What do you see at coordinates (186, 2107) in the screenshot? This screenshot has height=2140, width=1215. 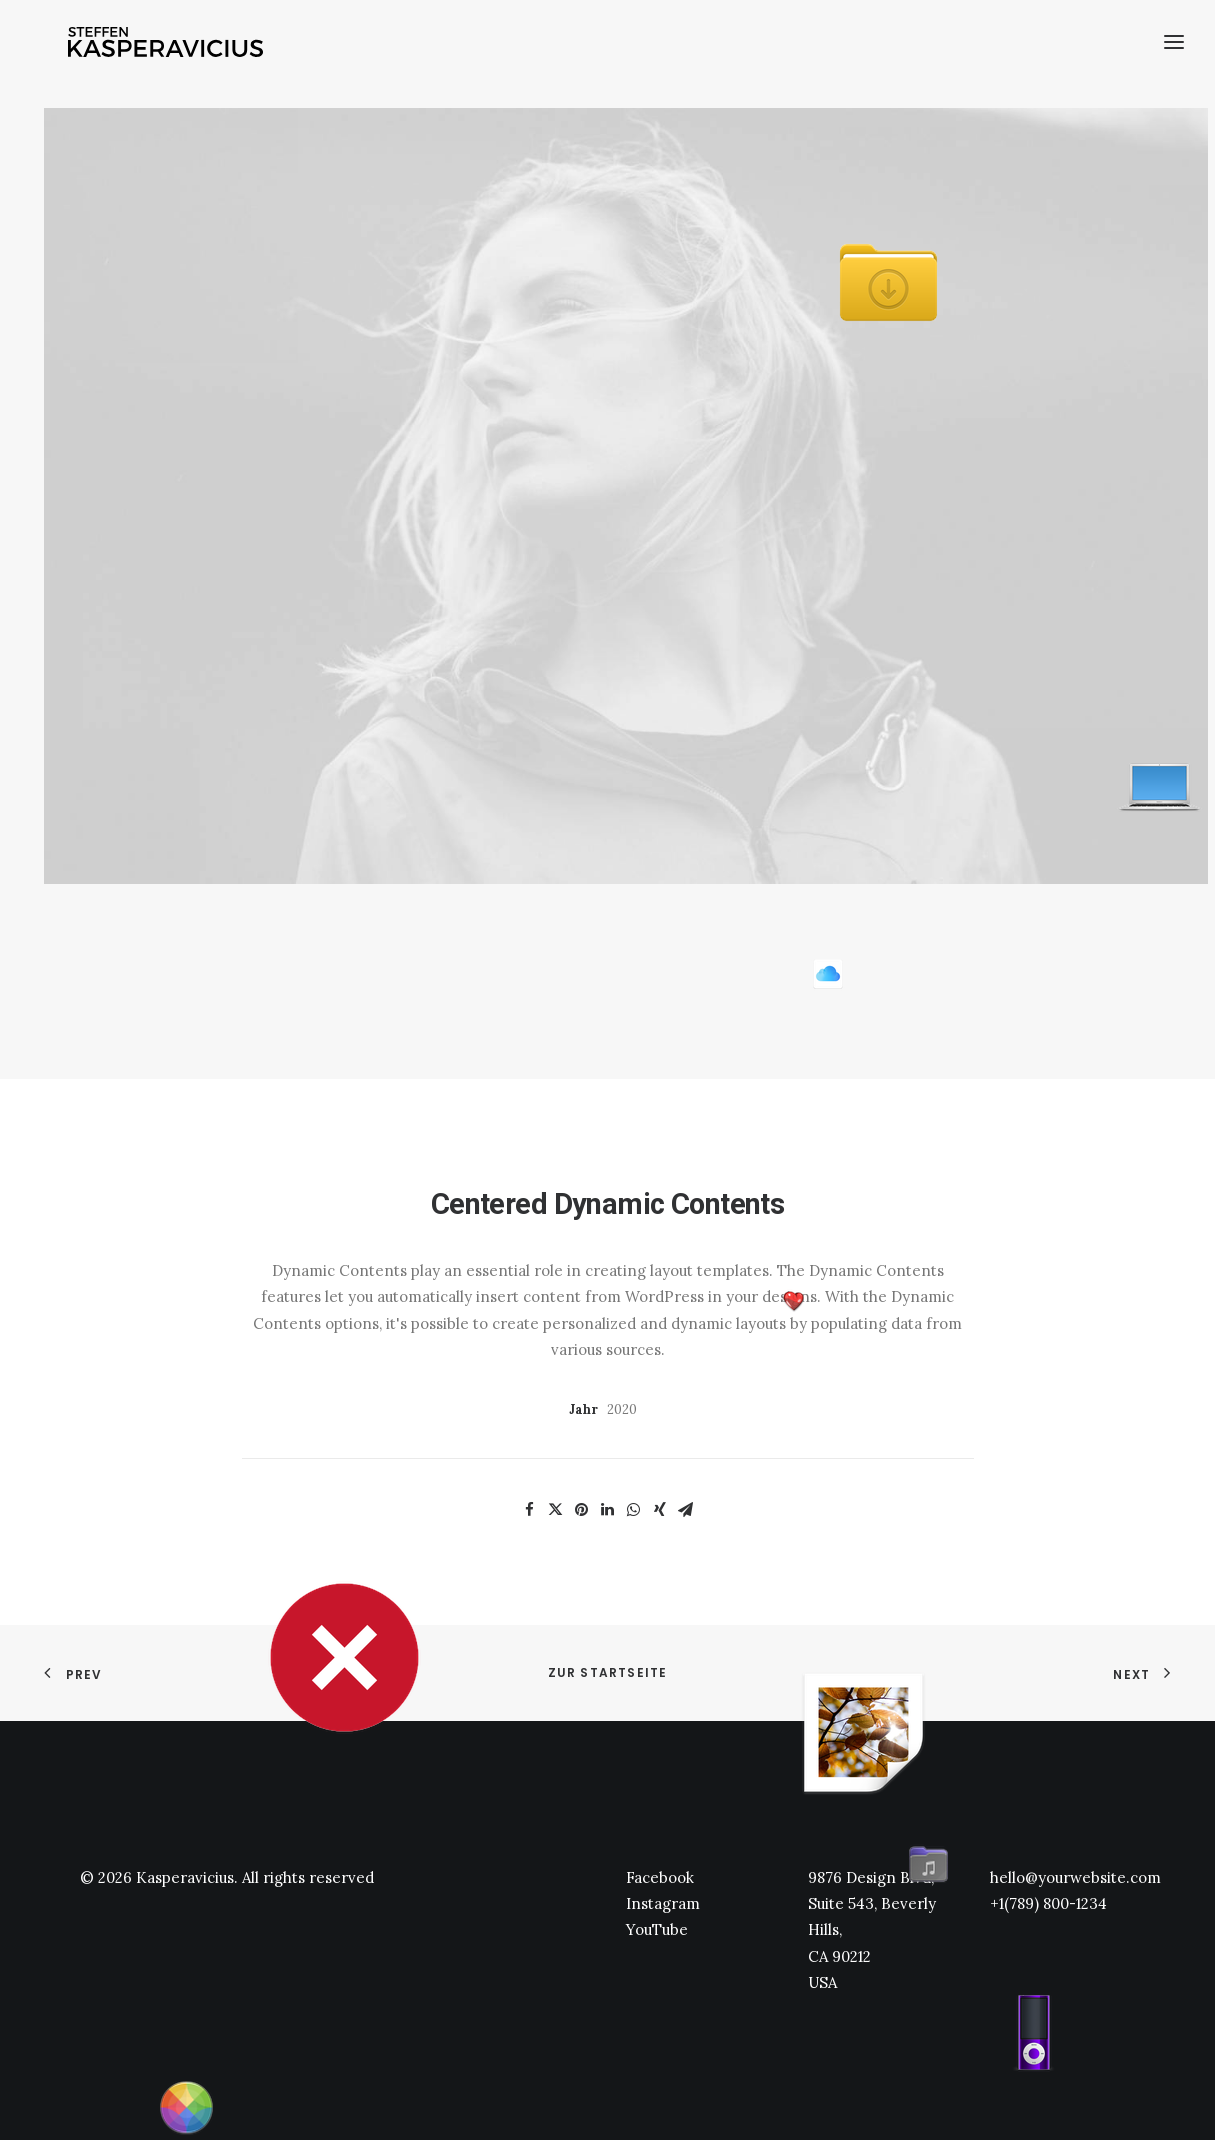 I see `open color management settings` at bounding box center [186, 2107].